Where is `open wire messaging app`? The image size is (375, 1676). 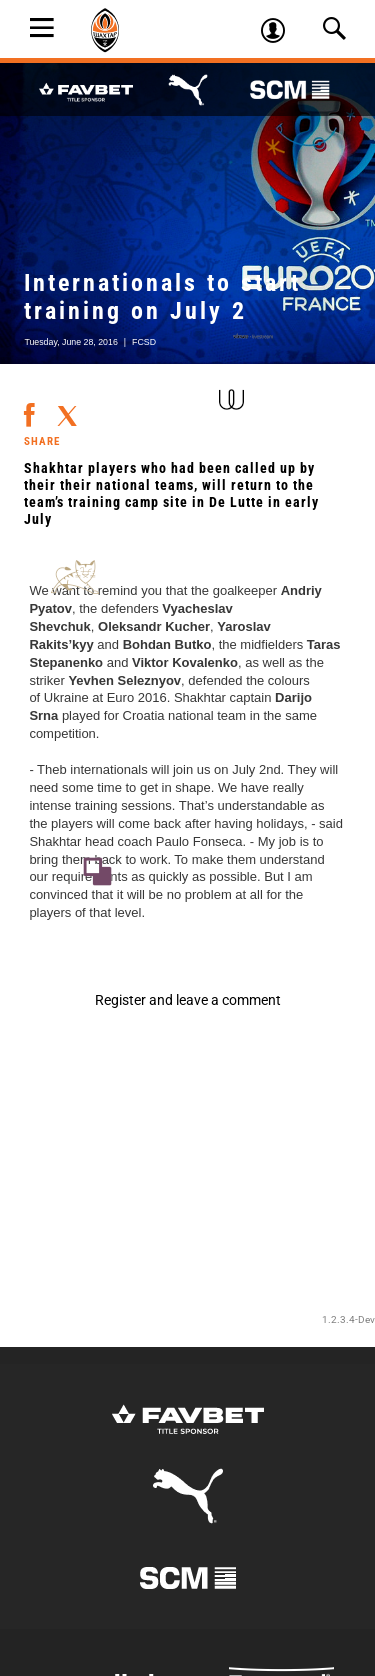 open wire messaging app is located at coordinates (231, 399).